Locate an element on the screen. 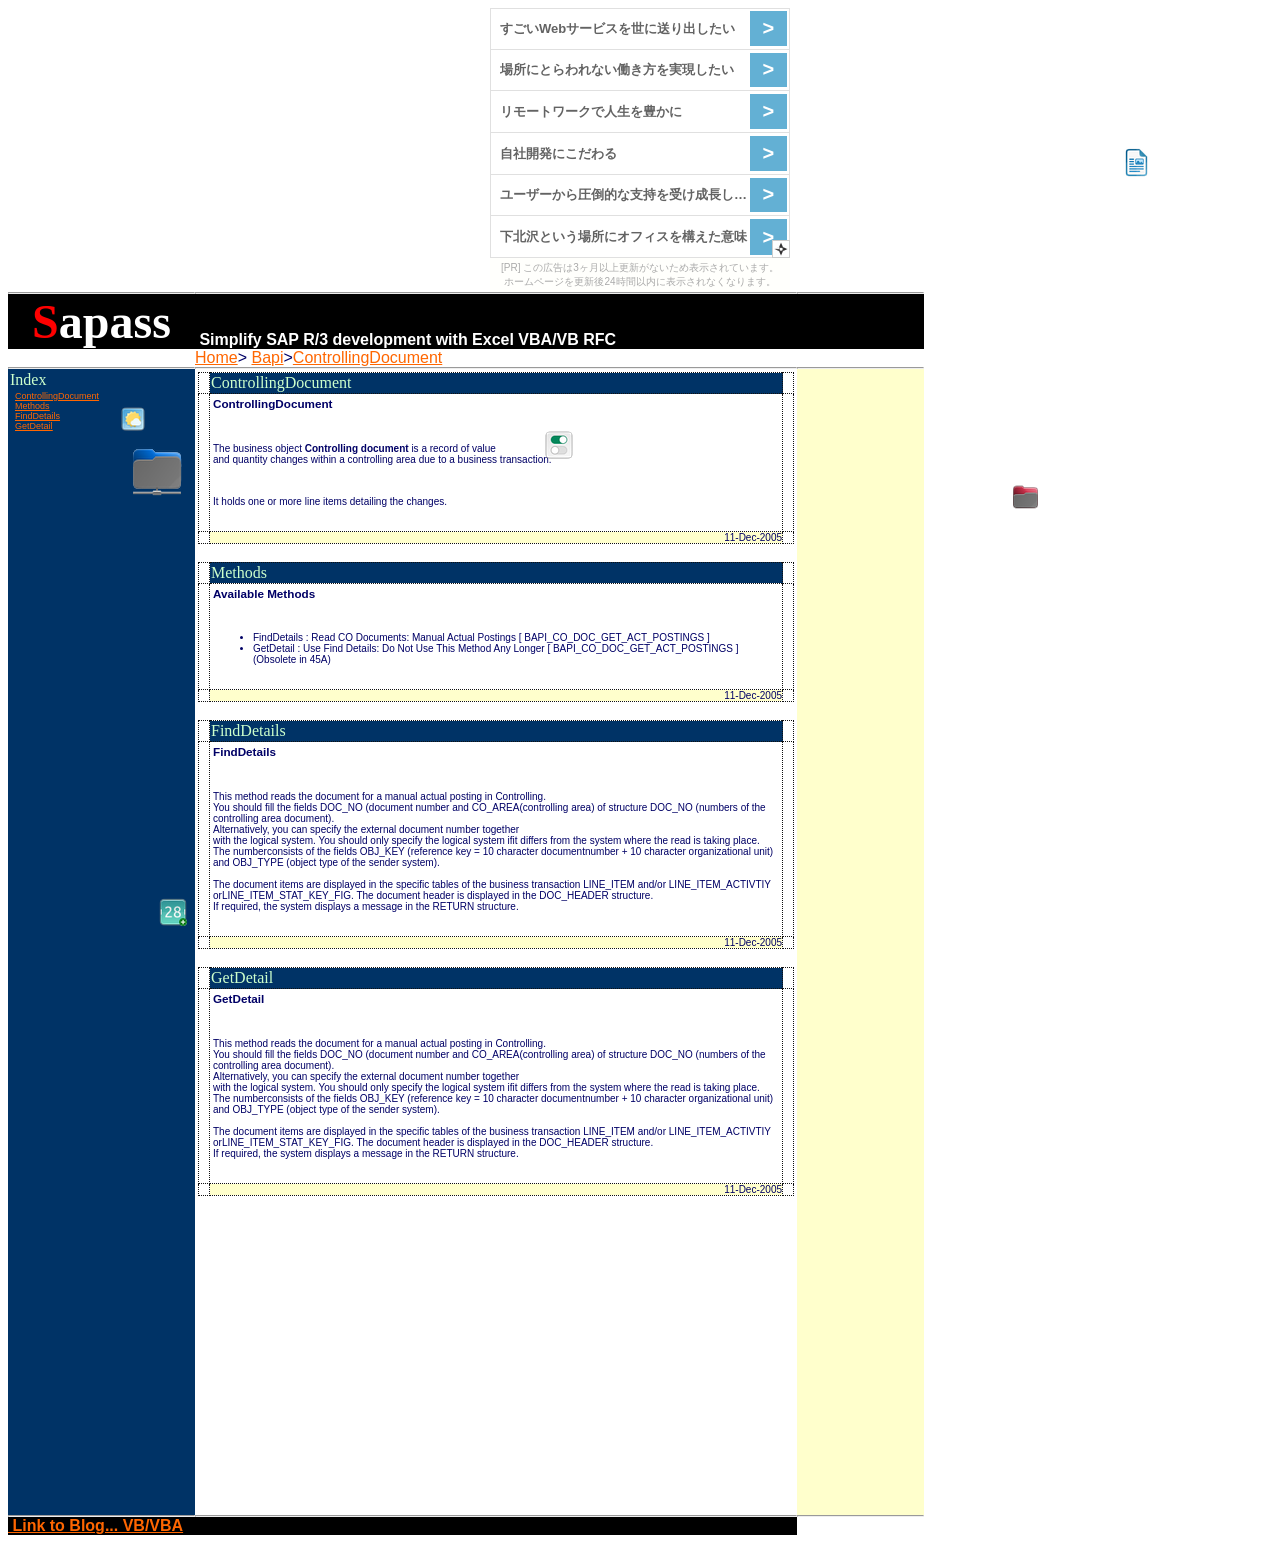 Image resolution: width=1280 pixels, height=1543 pixels. open a text document file is located at coordinates (1136, 162).